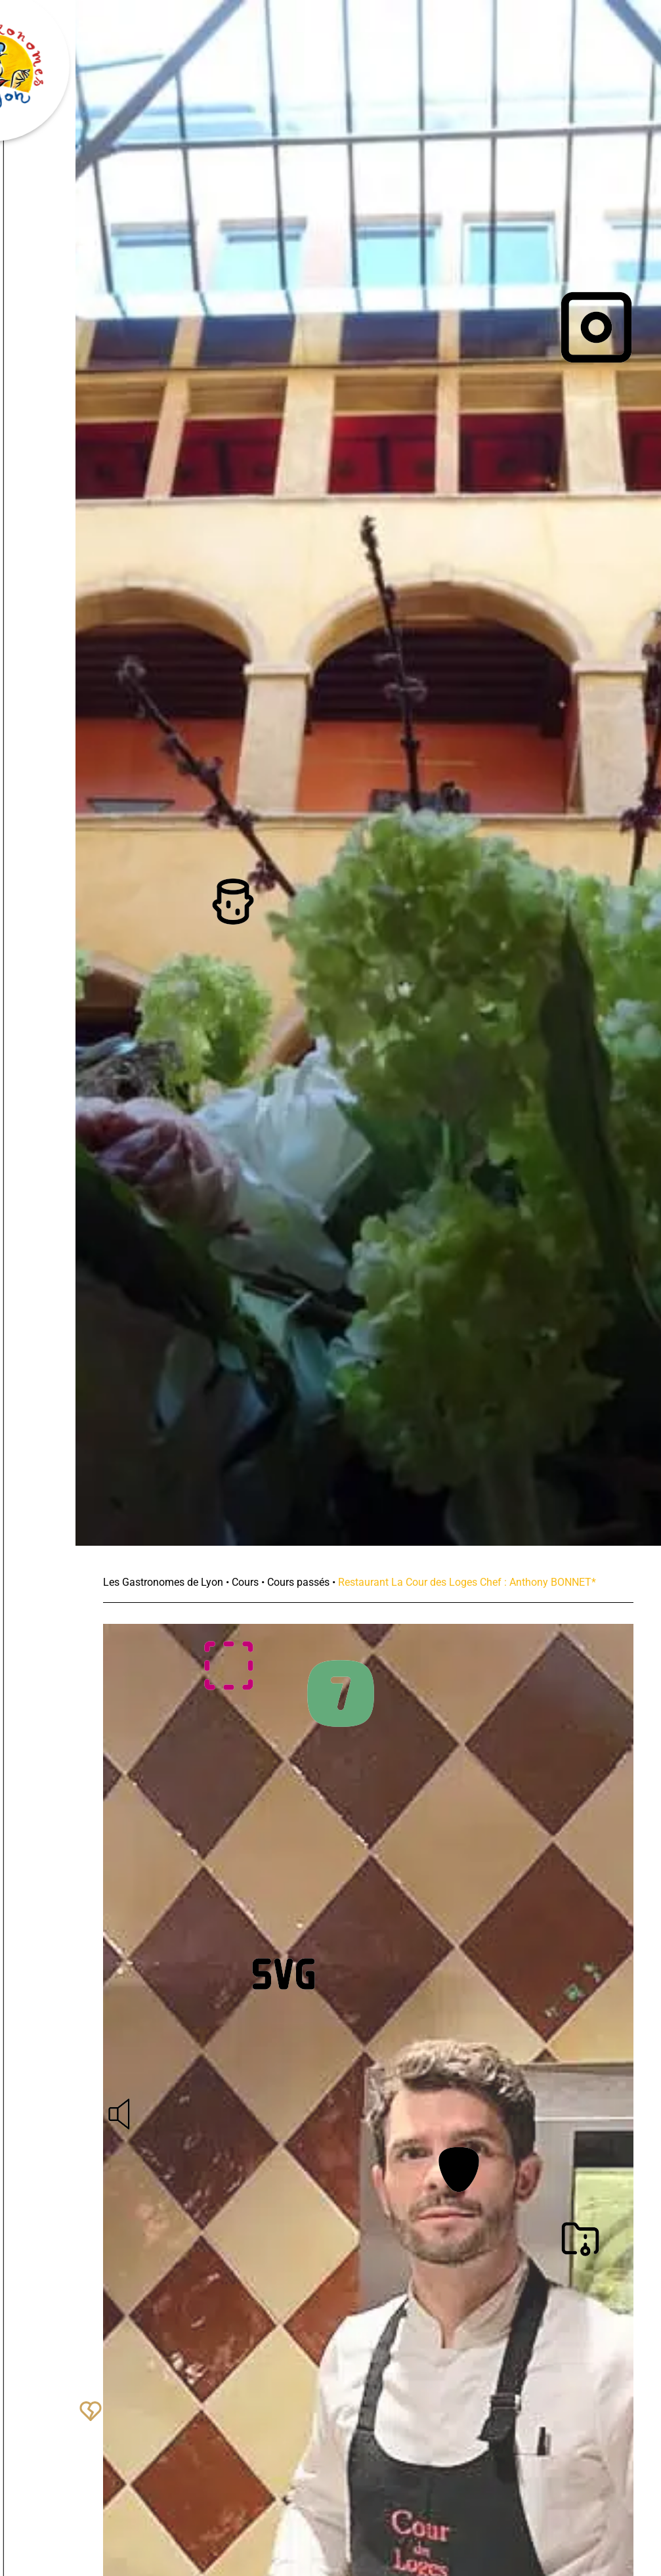 This screenshot has width=661, height=2576. What do you see at coordinates (341, 1693) in the screenshot?
I see `indicates item number 7 in a list or sequence` at bounding box center [341, 1693].